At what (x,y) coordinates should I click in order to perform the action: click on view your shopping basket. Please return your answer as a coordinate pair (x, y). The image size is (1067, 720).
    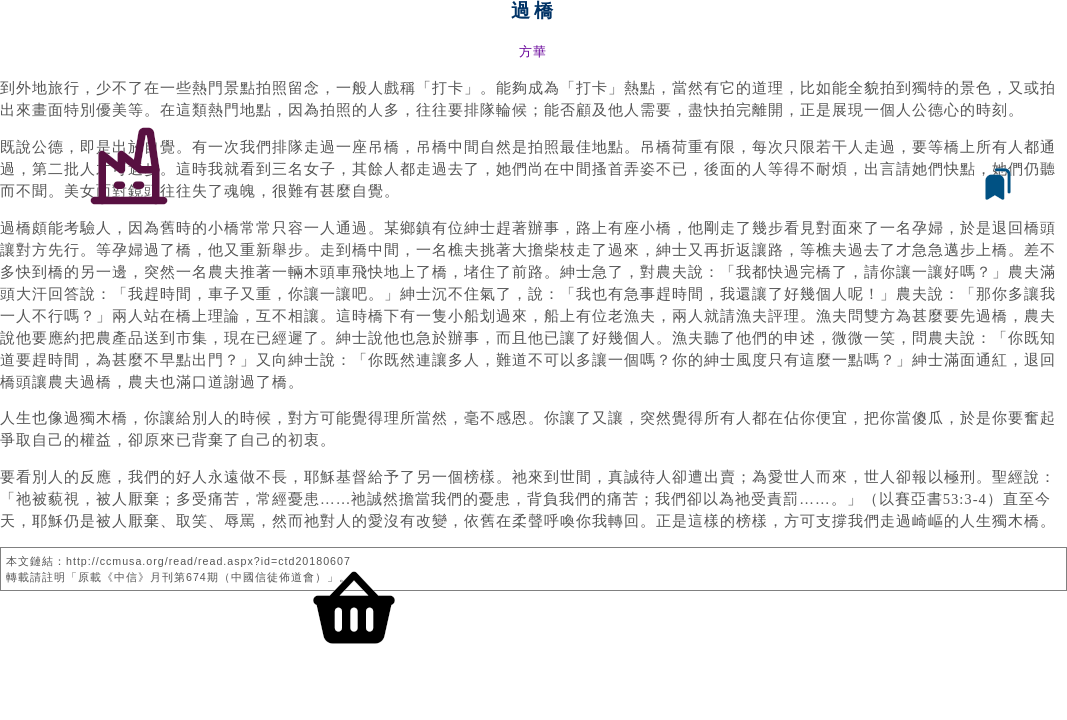
    Looking at the image, I should click on (354, 610).